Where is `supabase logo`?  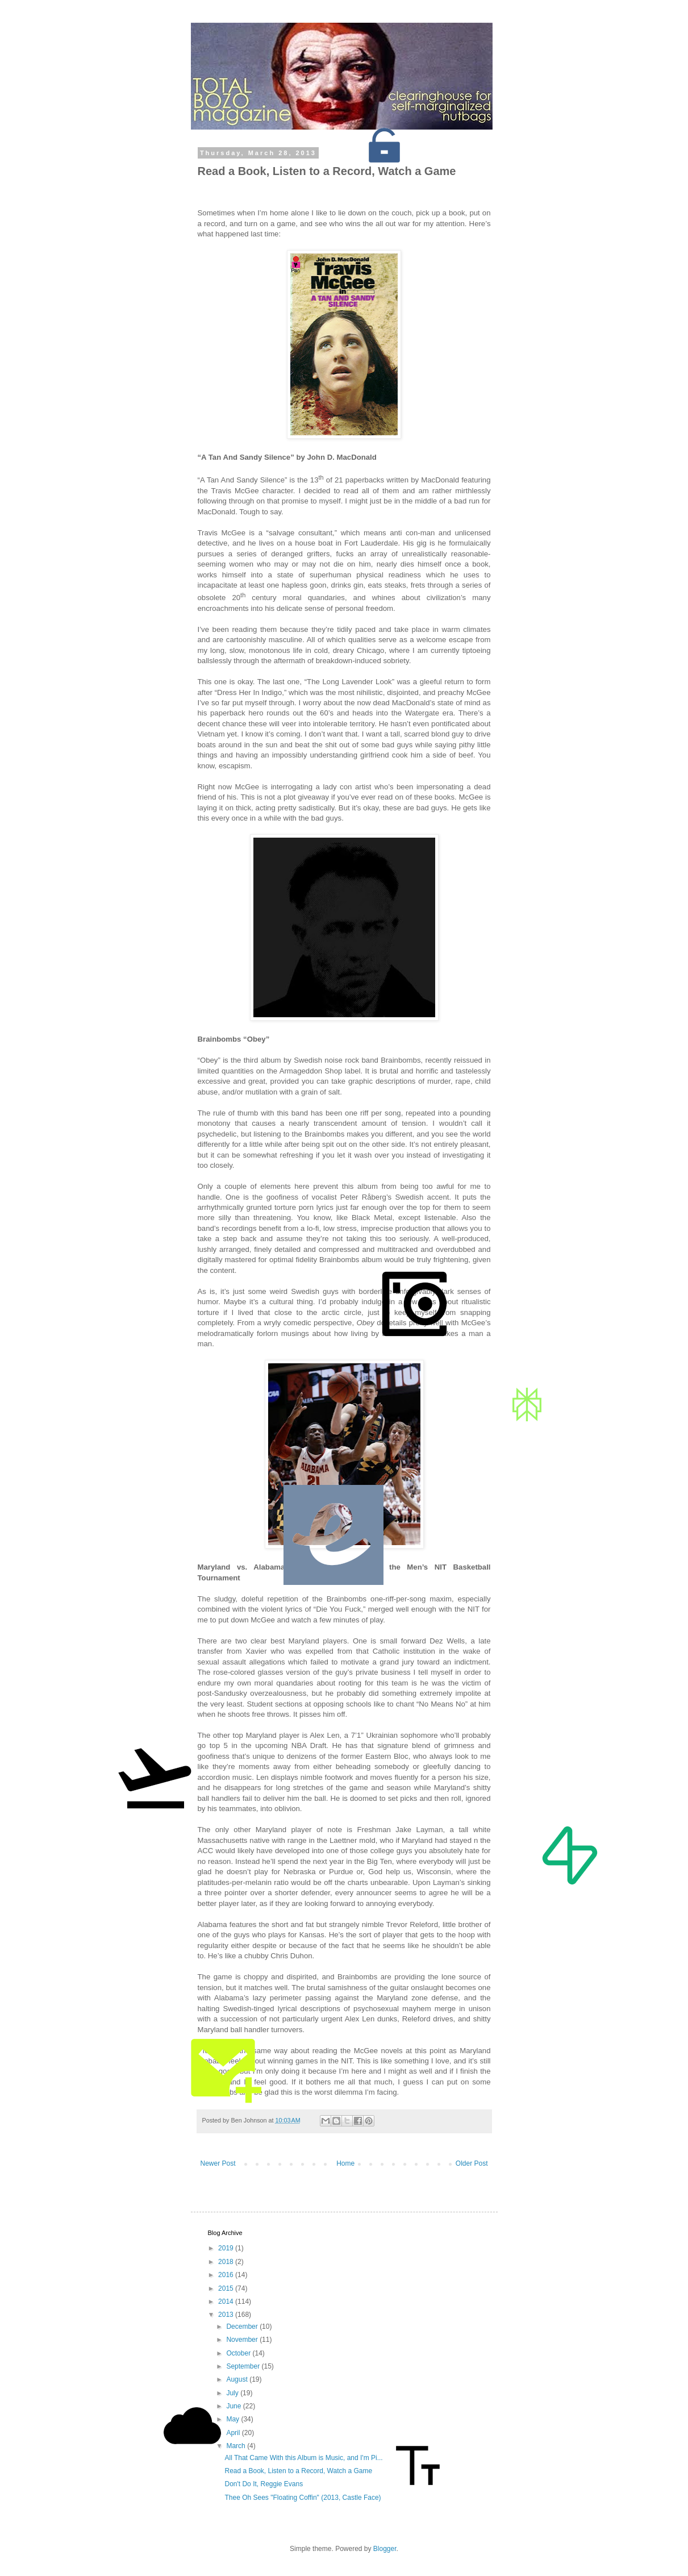
supabase logo is located at coordinates (570, 1855).